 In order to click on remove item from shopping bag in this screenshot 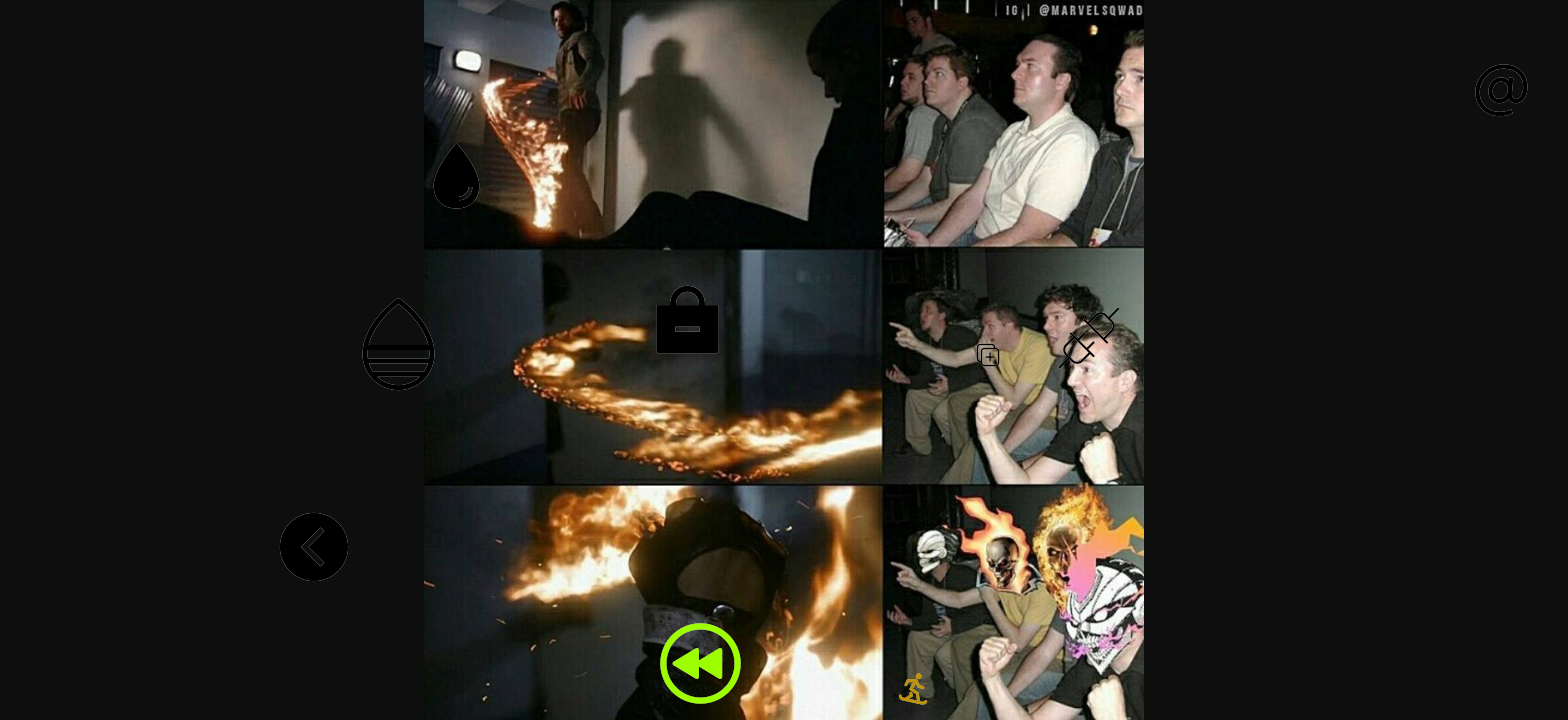, I will do `click(687, 319)`.